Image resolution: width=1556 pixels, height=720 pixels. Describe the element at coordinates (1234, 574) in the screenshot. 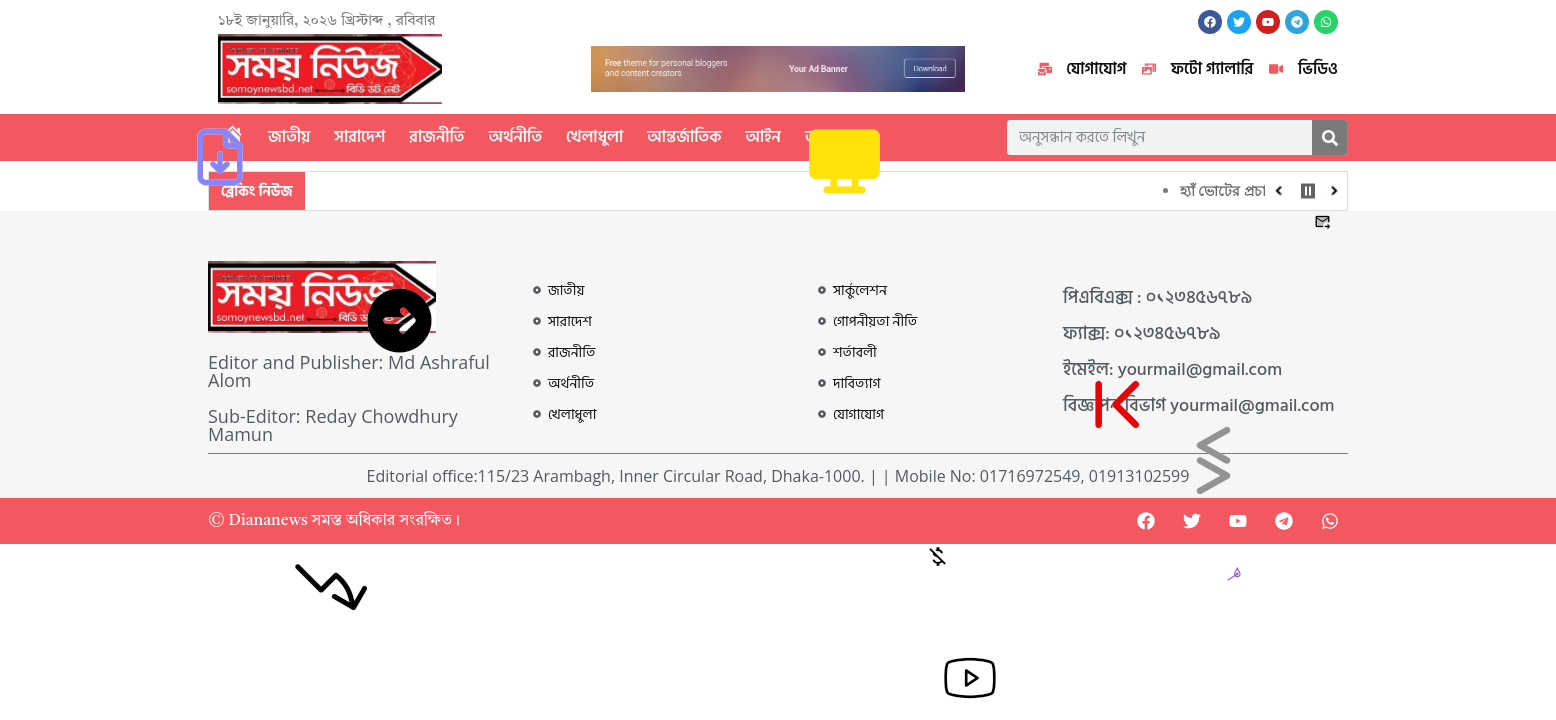

I see `ignite or start a fire feature` at that location.